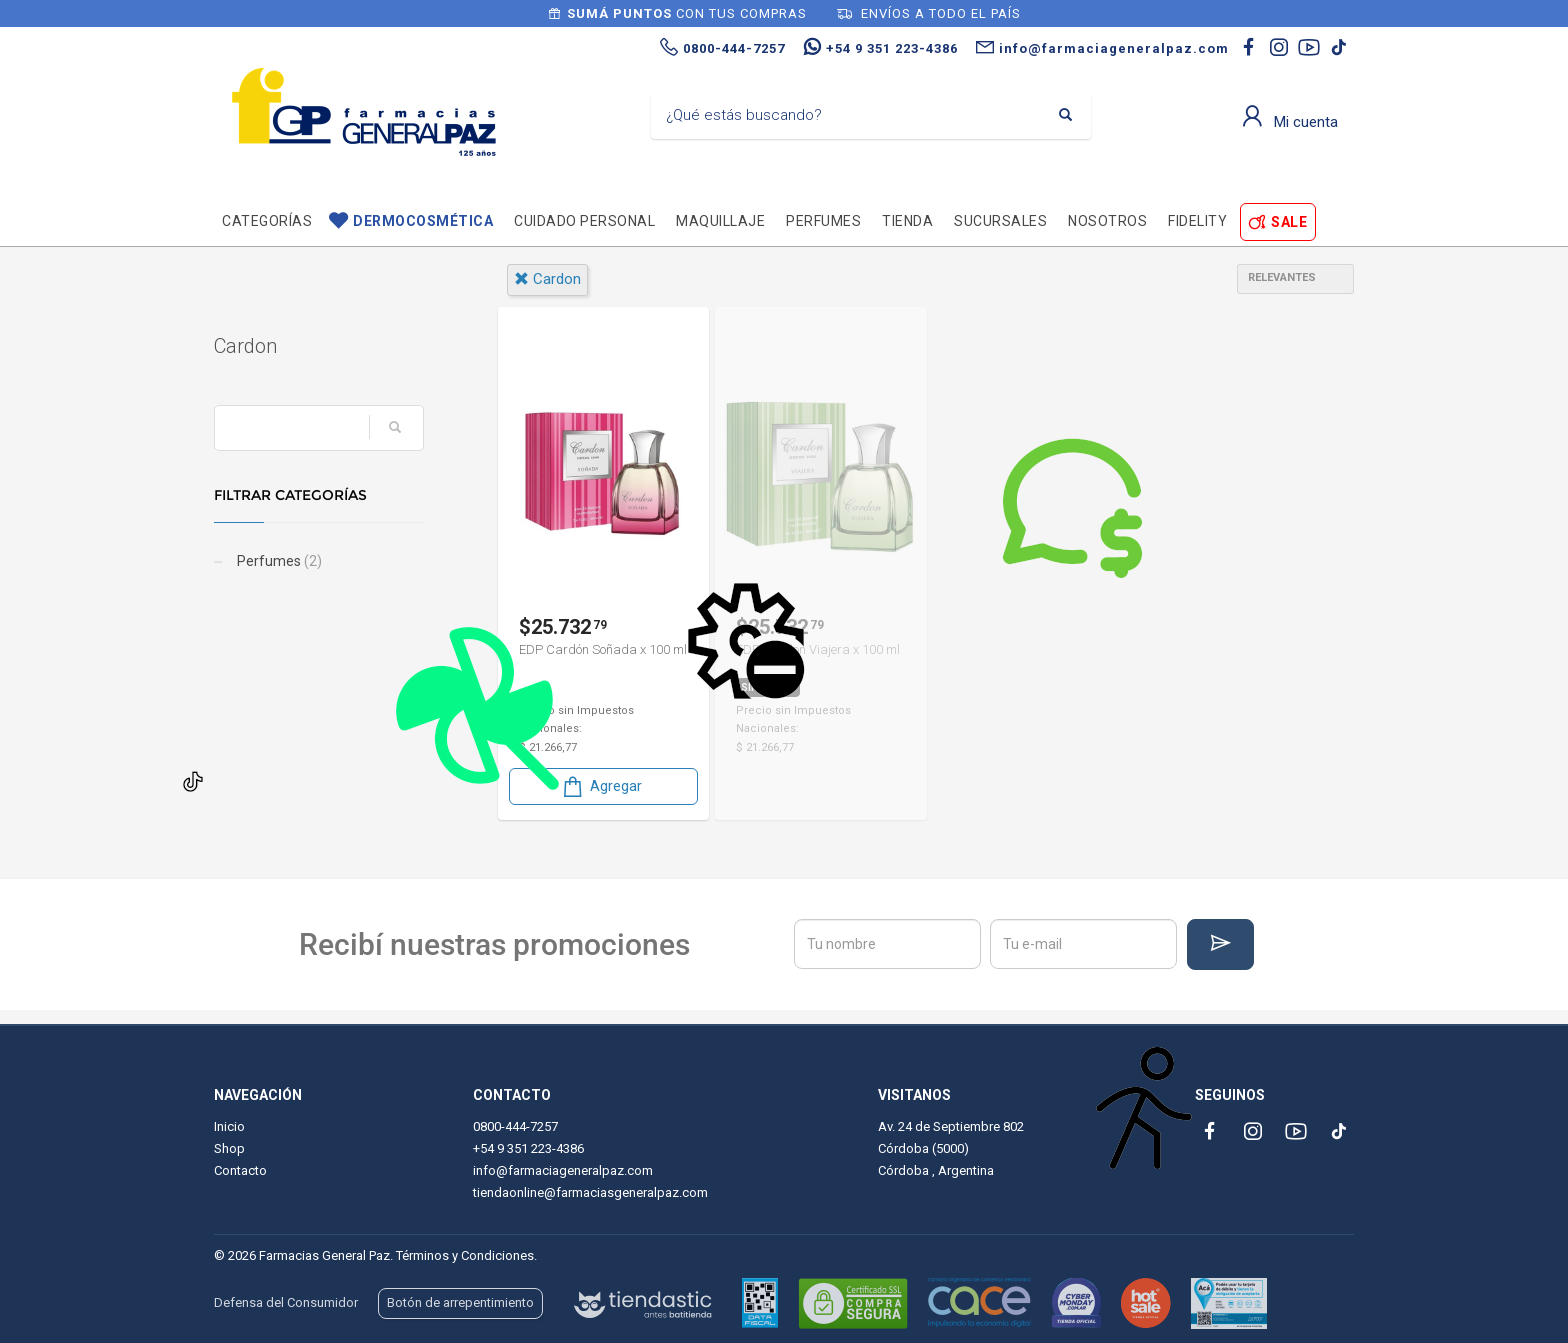 This screenshot has height=1343, width=1568. I want to click on decorative or playful element indicating a fun/casual feature, so click(480, 711).